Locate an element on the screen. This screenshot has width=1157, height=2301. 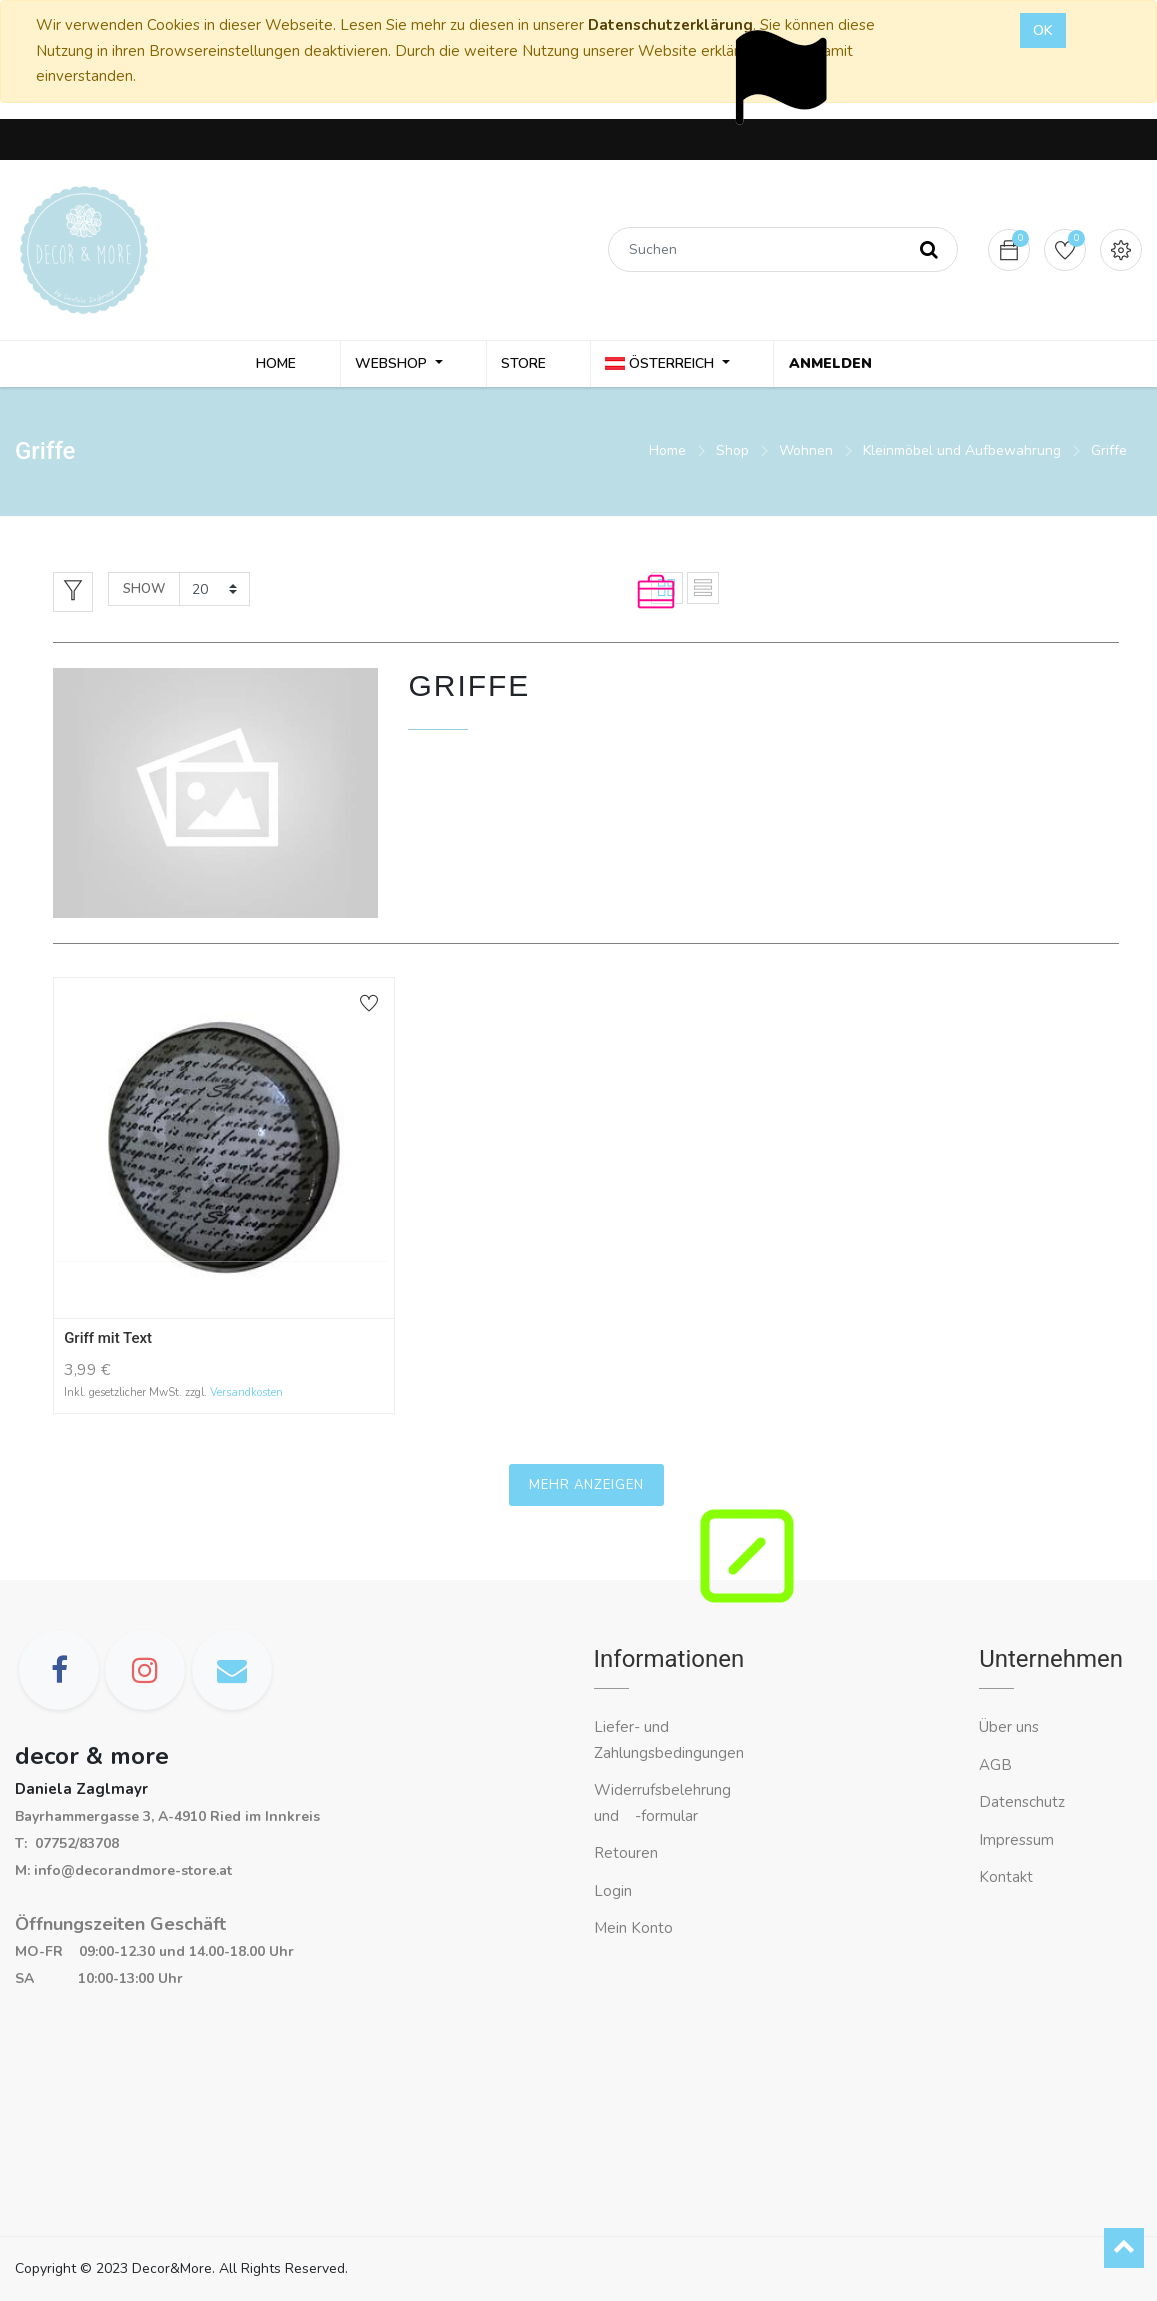
flag or bookmark an item for follow-up is located at coordinates (777, 75).